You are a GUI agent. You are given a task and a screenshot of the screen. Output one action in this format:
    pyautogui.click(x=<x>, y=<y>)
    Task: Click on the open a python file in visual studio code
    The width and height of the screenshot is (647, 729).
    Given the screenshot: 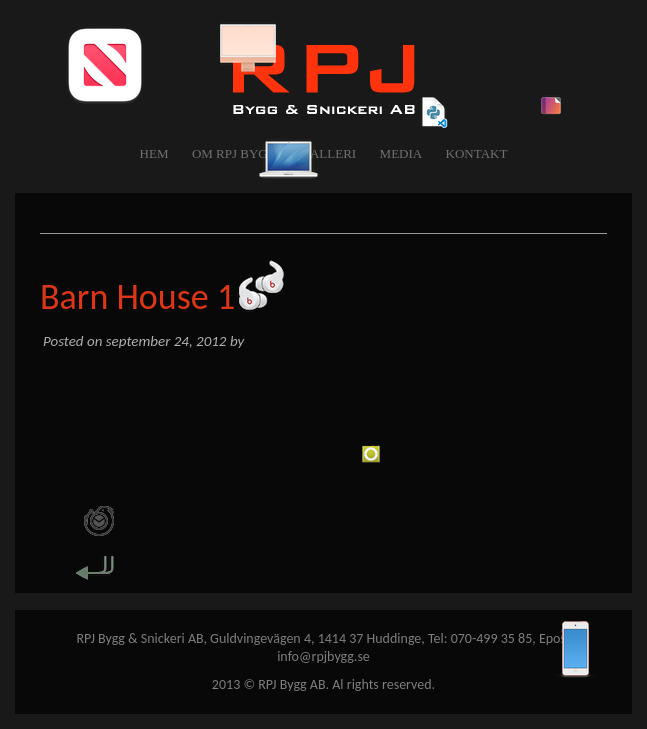 What is the action you would take?
    pyautogui.click(x=433, y=112)
    